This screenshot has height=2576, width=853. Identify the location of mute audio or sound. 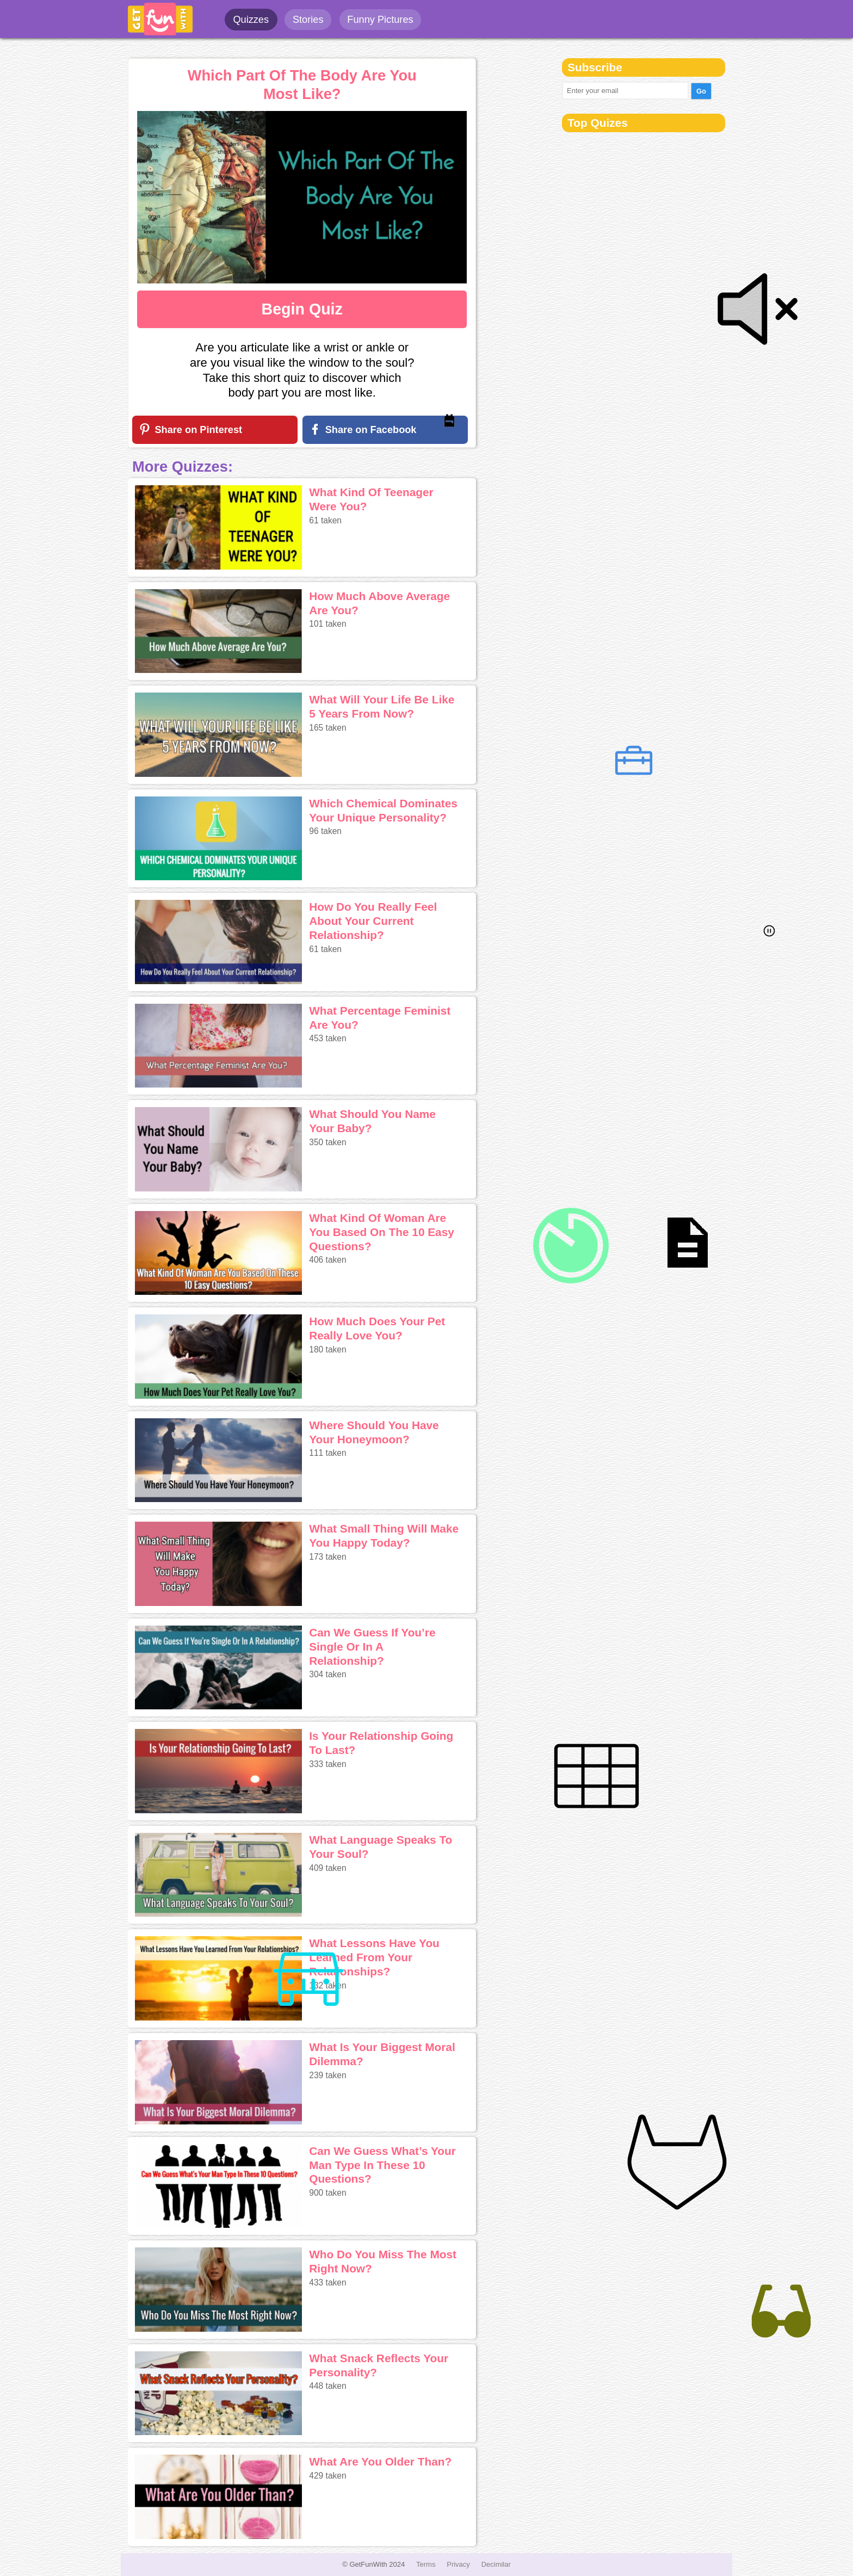
(753, 309).